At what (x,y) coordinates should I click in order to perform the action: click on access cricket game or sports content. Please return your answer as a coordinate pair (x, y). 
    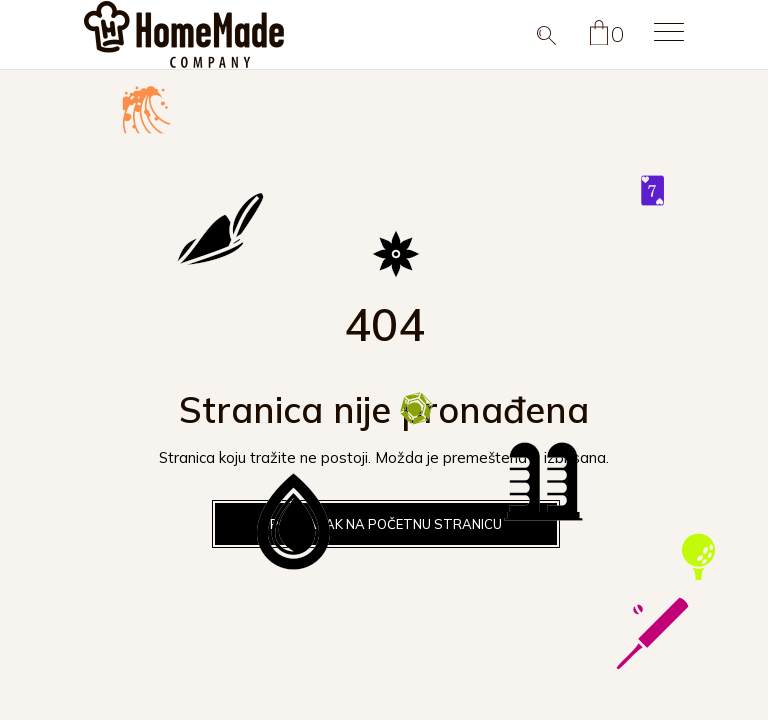
    Looking at the image, I should click on (652, 633).